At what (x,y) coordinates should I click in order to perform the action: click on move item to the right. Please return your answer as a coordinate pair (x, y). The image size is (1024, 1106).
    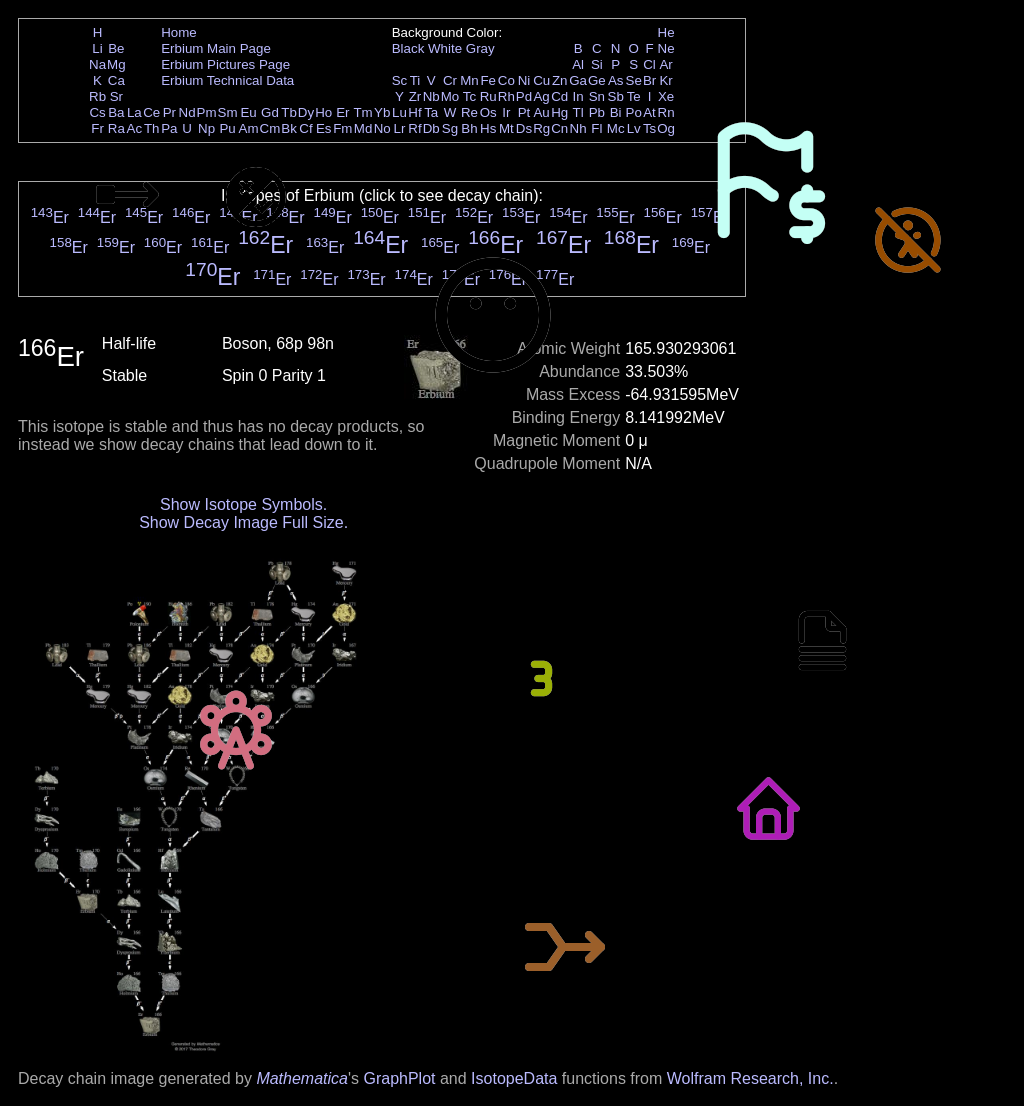
    Looking at the image, I should click on (127, 194).